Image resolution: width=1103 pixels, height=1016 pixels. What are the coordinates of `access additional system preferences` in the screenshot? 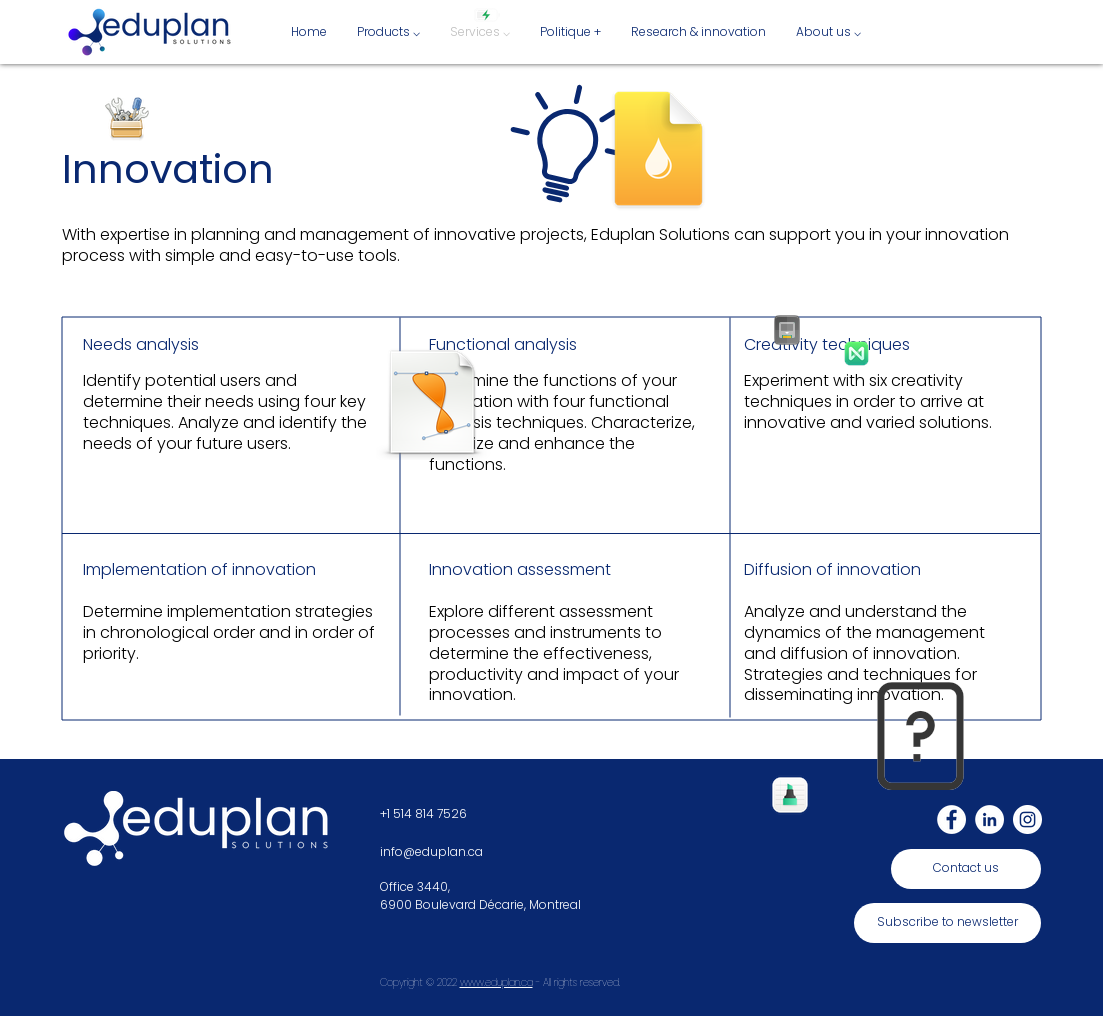 It's located at (127, 119).